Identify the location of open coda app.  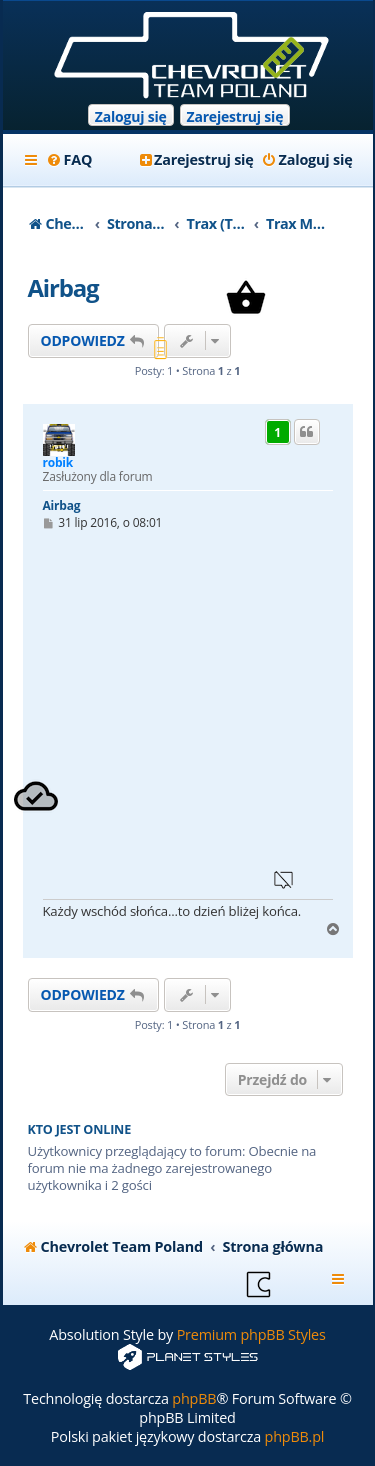
(258, 1284).